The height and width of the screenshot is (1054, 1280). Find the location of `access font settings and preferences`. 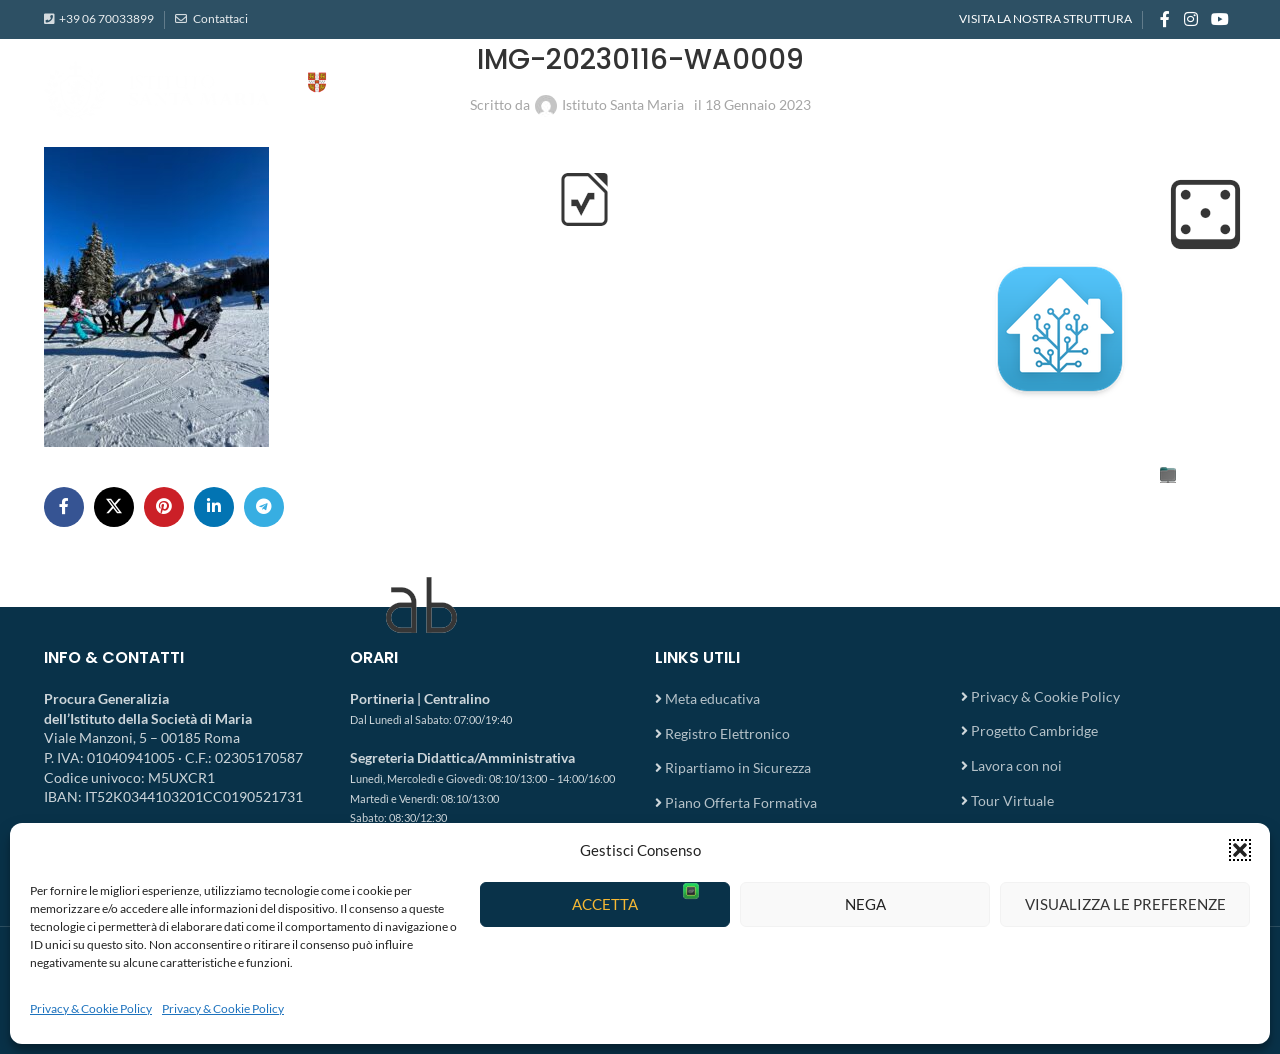

access font settings and preferences is located at coordinates (421, 607).